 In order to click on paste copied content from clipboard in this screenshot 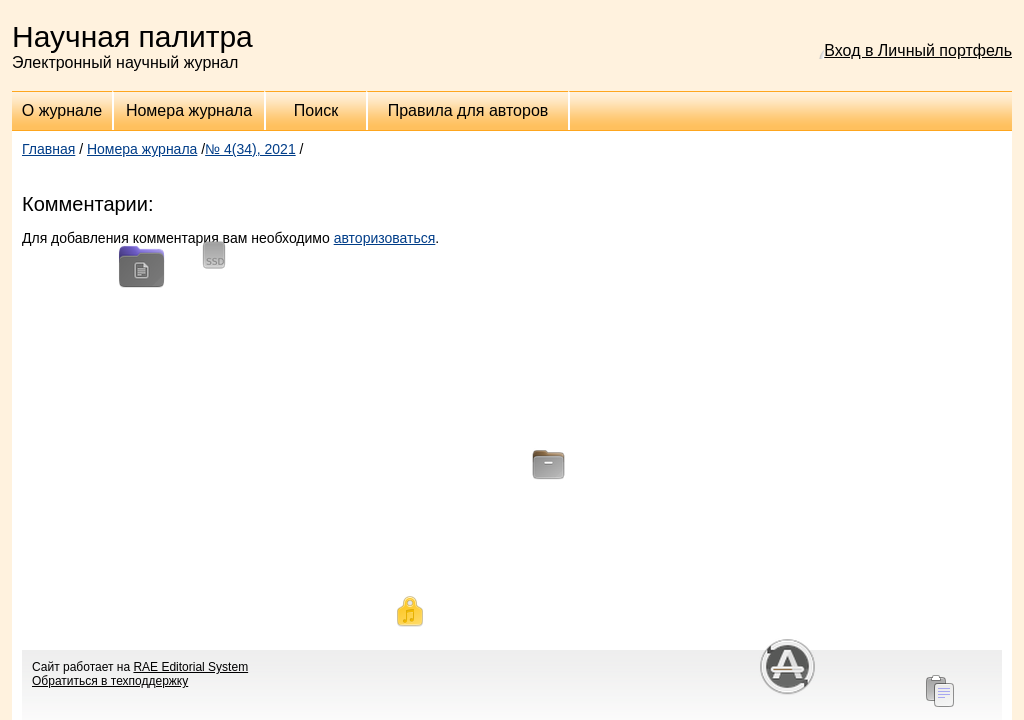, I will do `click(940, 691)`.